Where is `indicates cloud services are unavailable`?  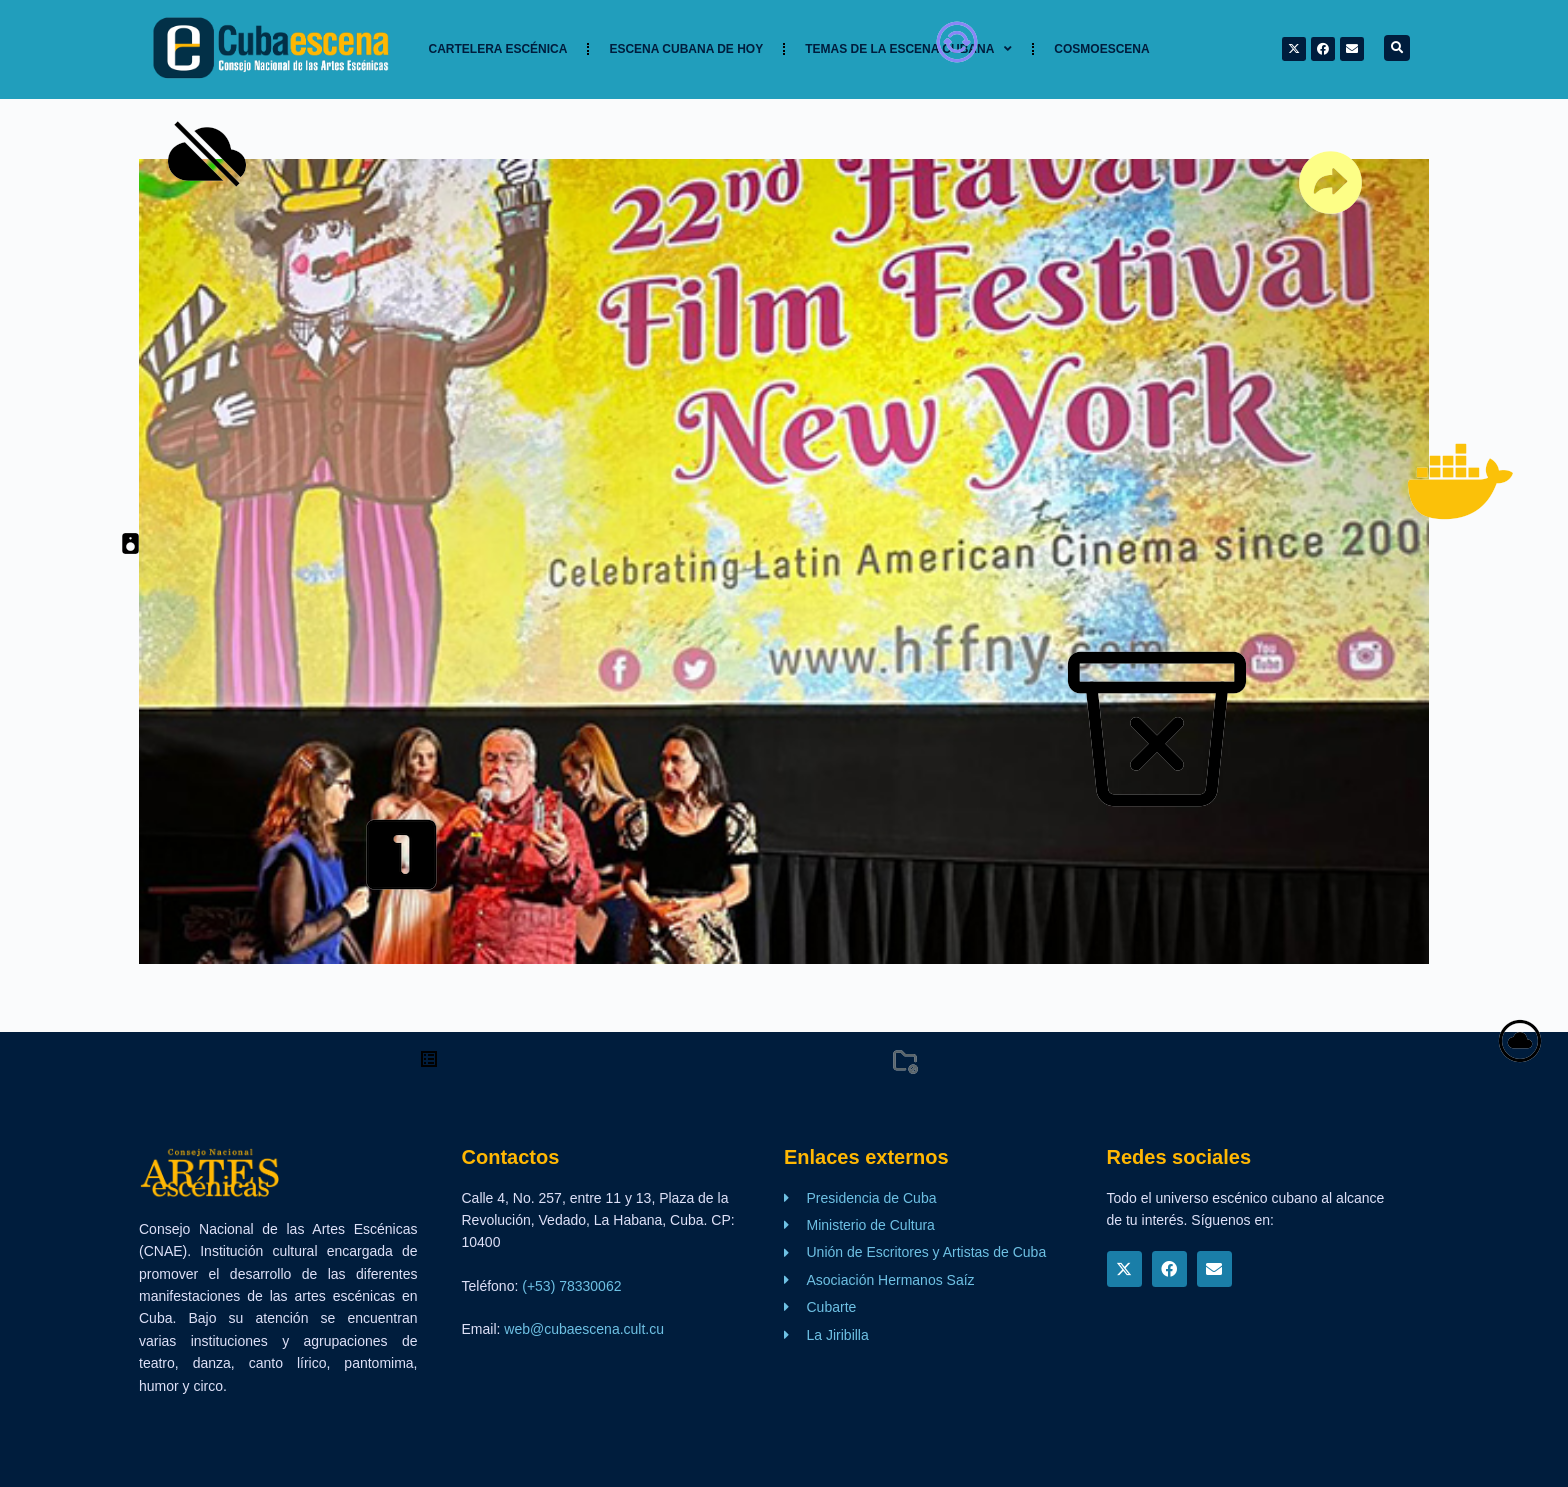
indicates cloud services are unavailable is located at coordinates (207, 154).